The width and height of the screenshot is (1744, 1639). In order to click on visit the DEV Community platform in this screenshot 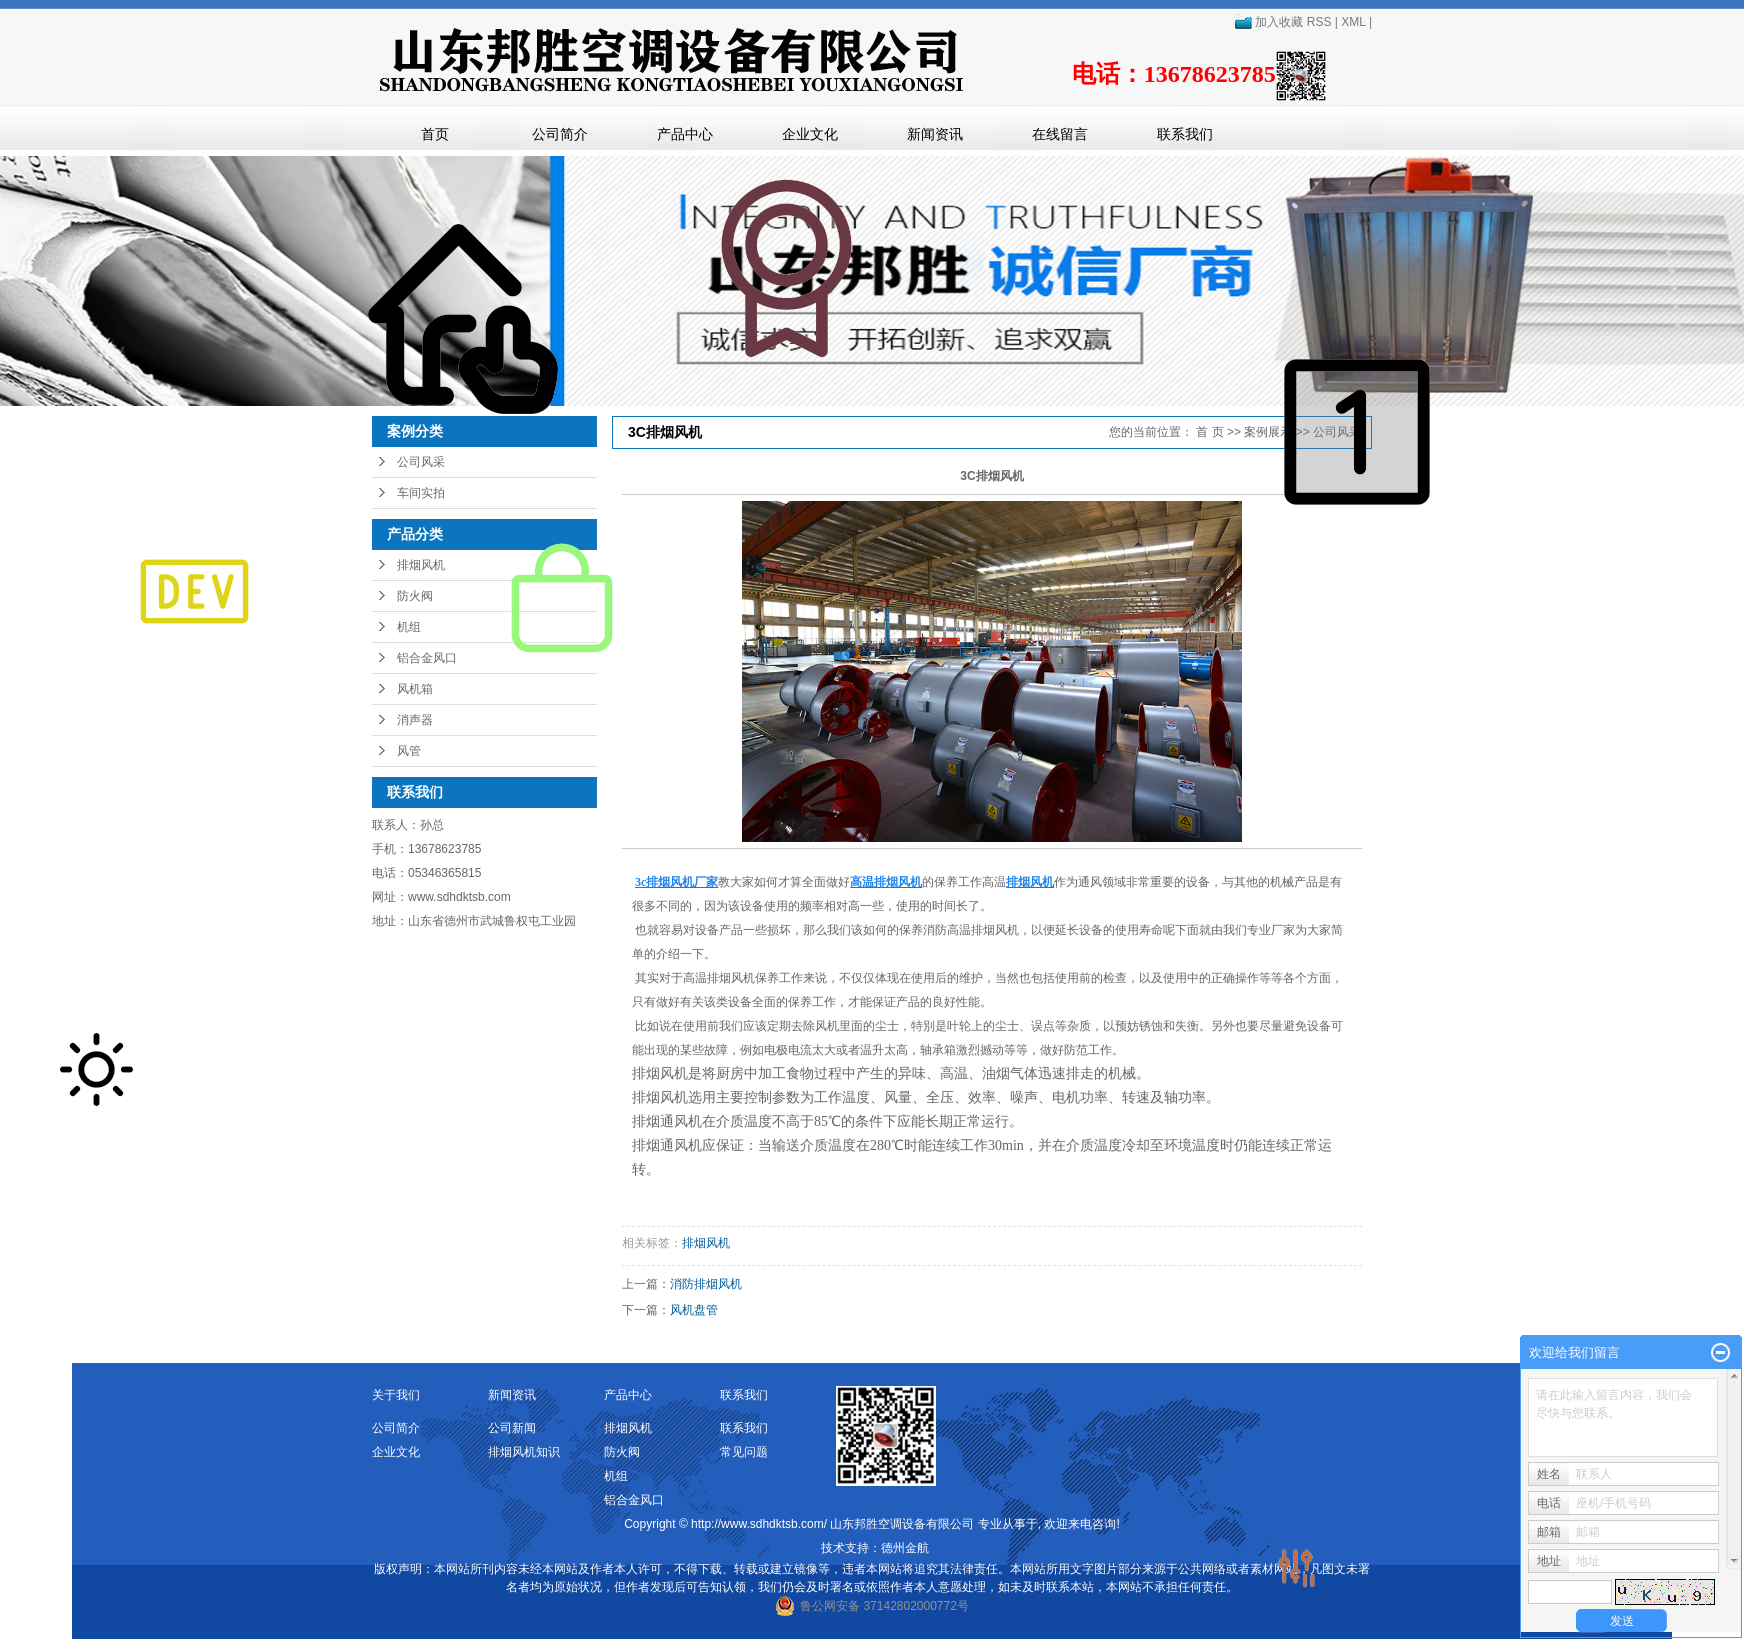, I will do `click(194, 591)`.